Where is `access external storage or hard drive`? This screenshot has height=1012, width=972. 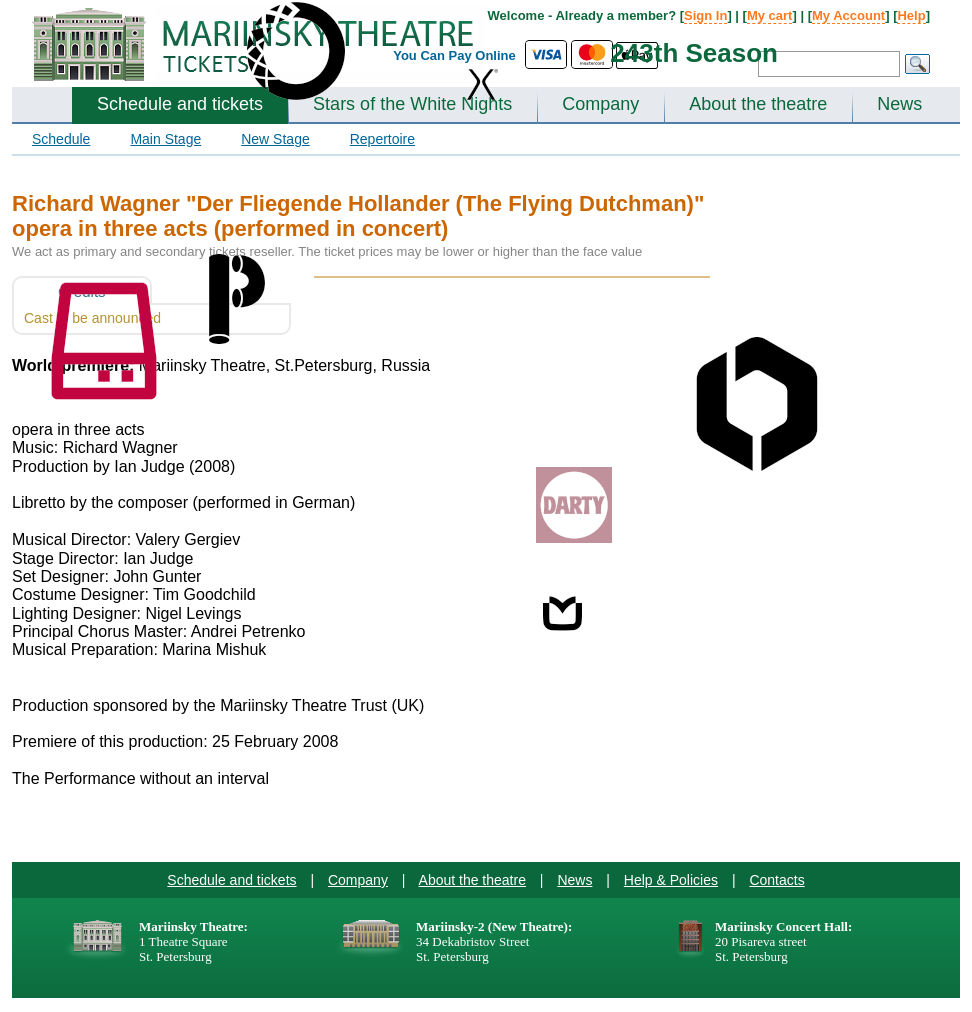 access external storage or hard drive is located at coordinates (104, 341).